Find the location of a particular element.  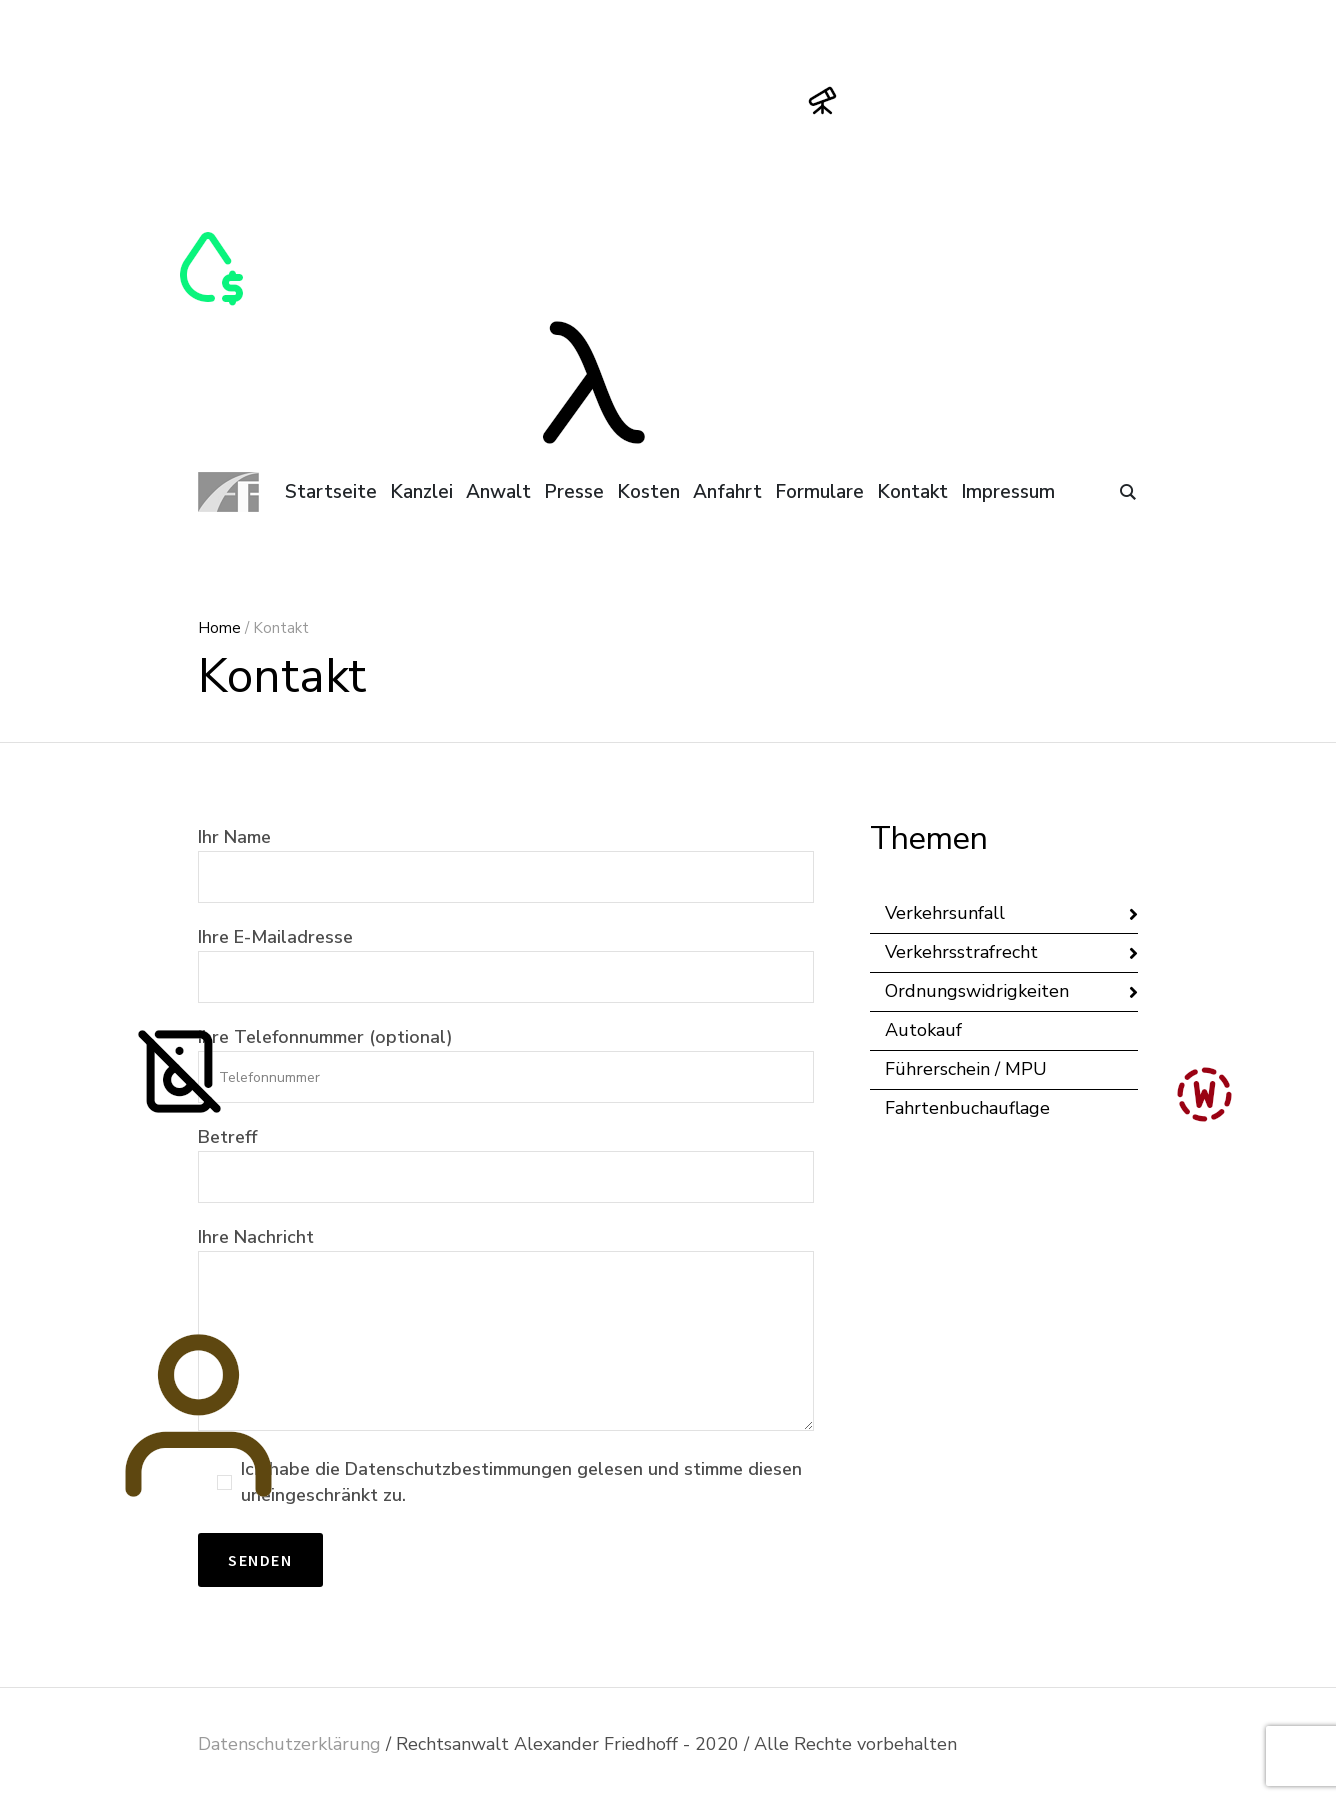

view water bill or usage costs is located at coordinates (208, 267).